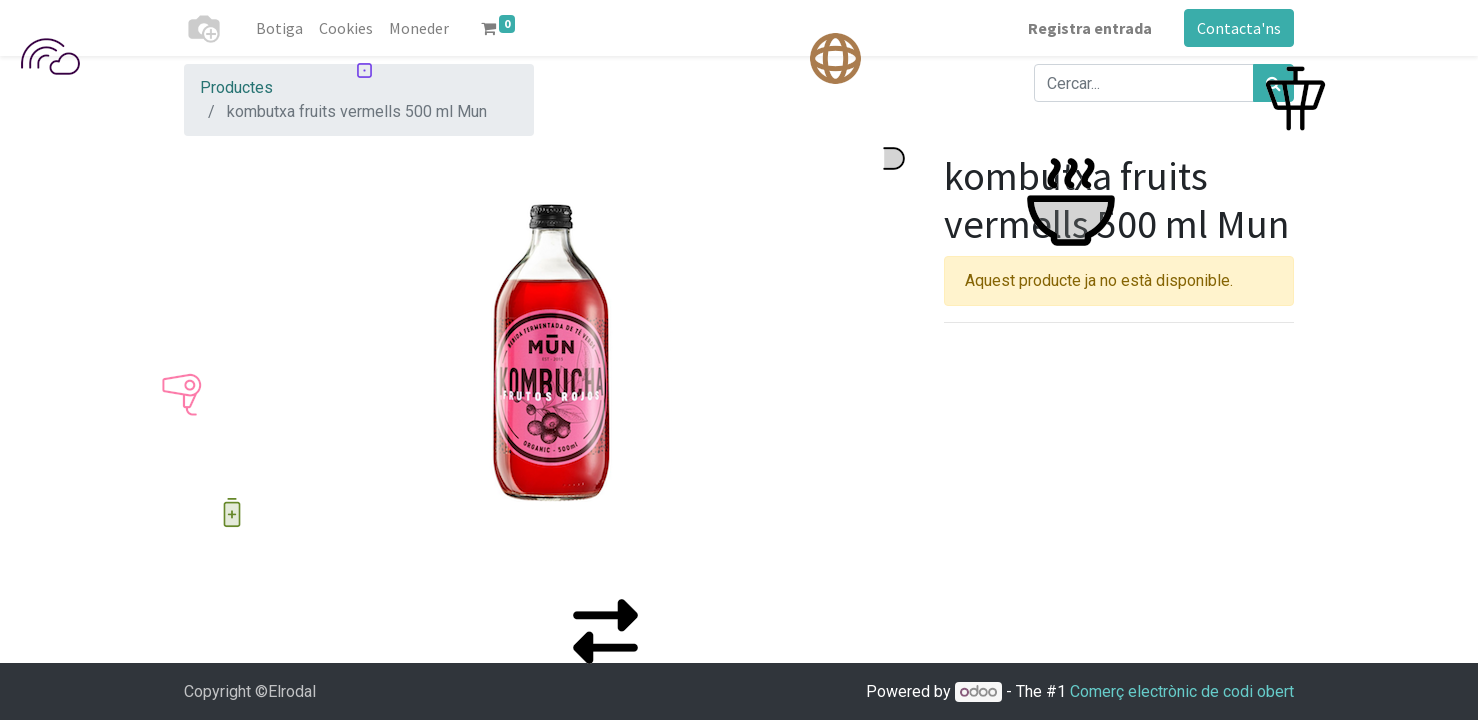 The height and width of the screenshot is (720, 1478). Describe the element at coordinates (1295, 98) in the screenshot. I see `access air traffic control features` at that location.